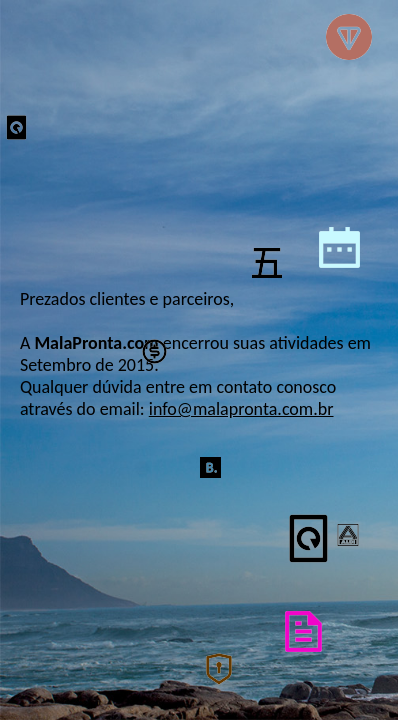 This screenshot has width=398, height=720. I want to click on view calendar or scheduled events, so click(339, 249).